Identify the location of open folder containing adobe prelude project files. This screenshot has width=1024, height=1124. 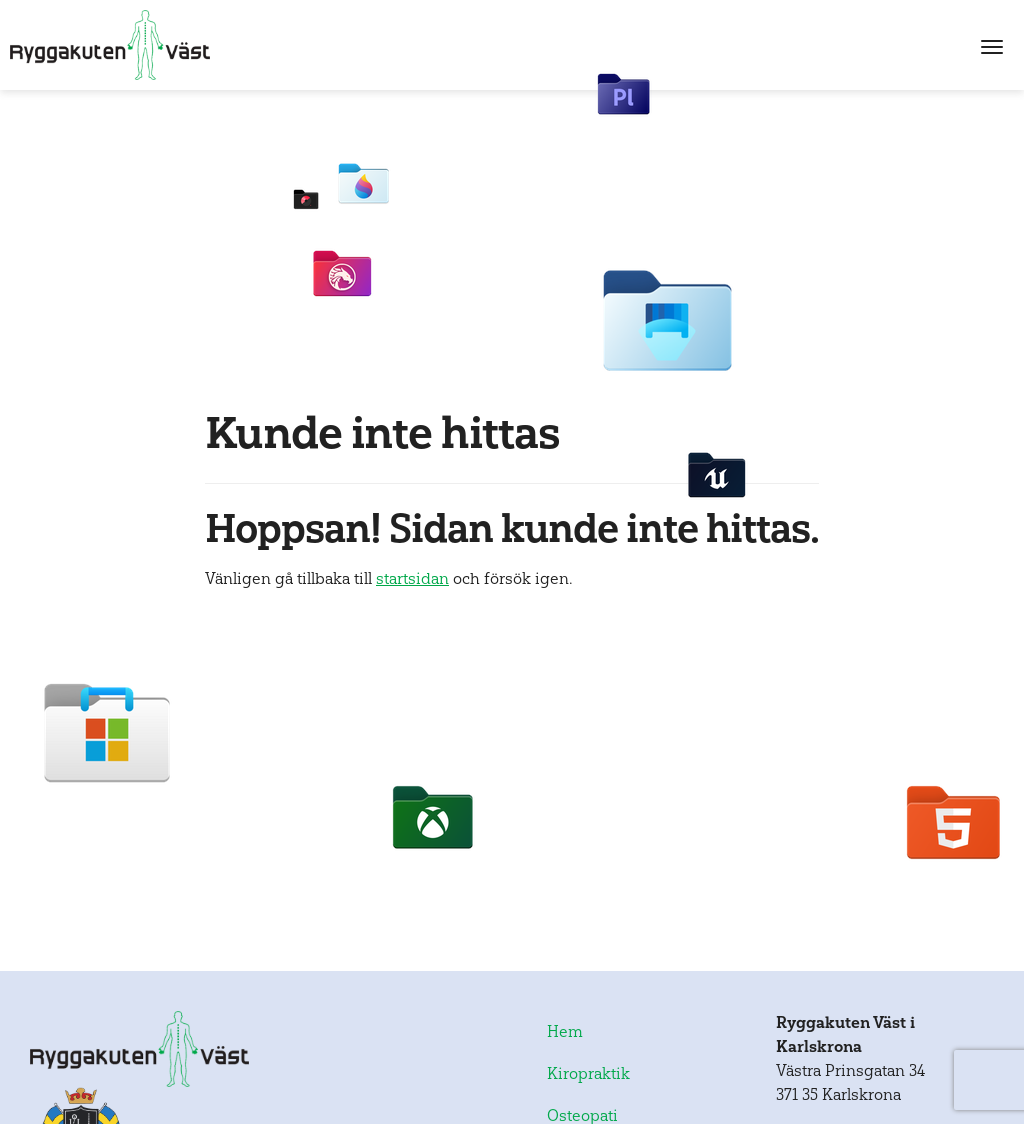
(623, 95).